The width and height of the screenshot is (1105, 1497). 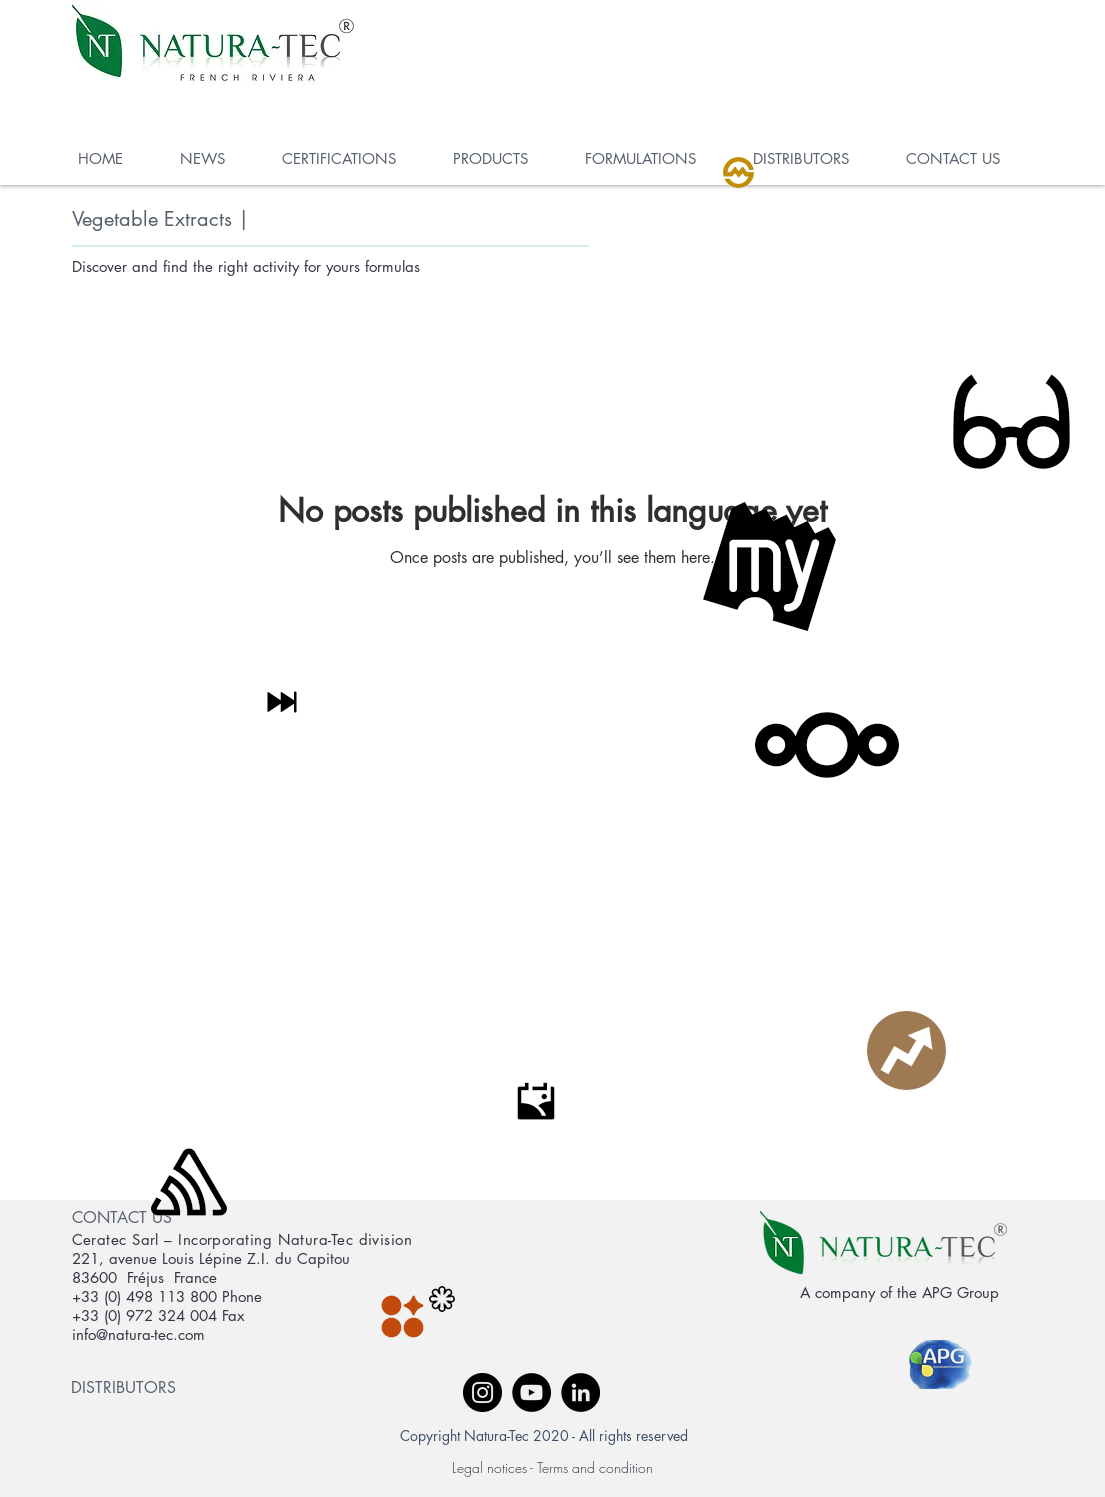 What do you see at coordinates (282, 702) in the screenshot?
I see `skip to the end of the track` at bounding box center [282, 702].